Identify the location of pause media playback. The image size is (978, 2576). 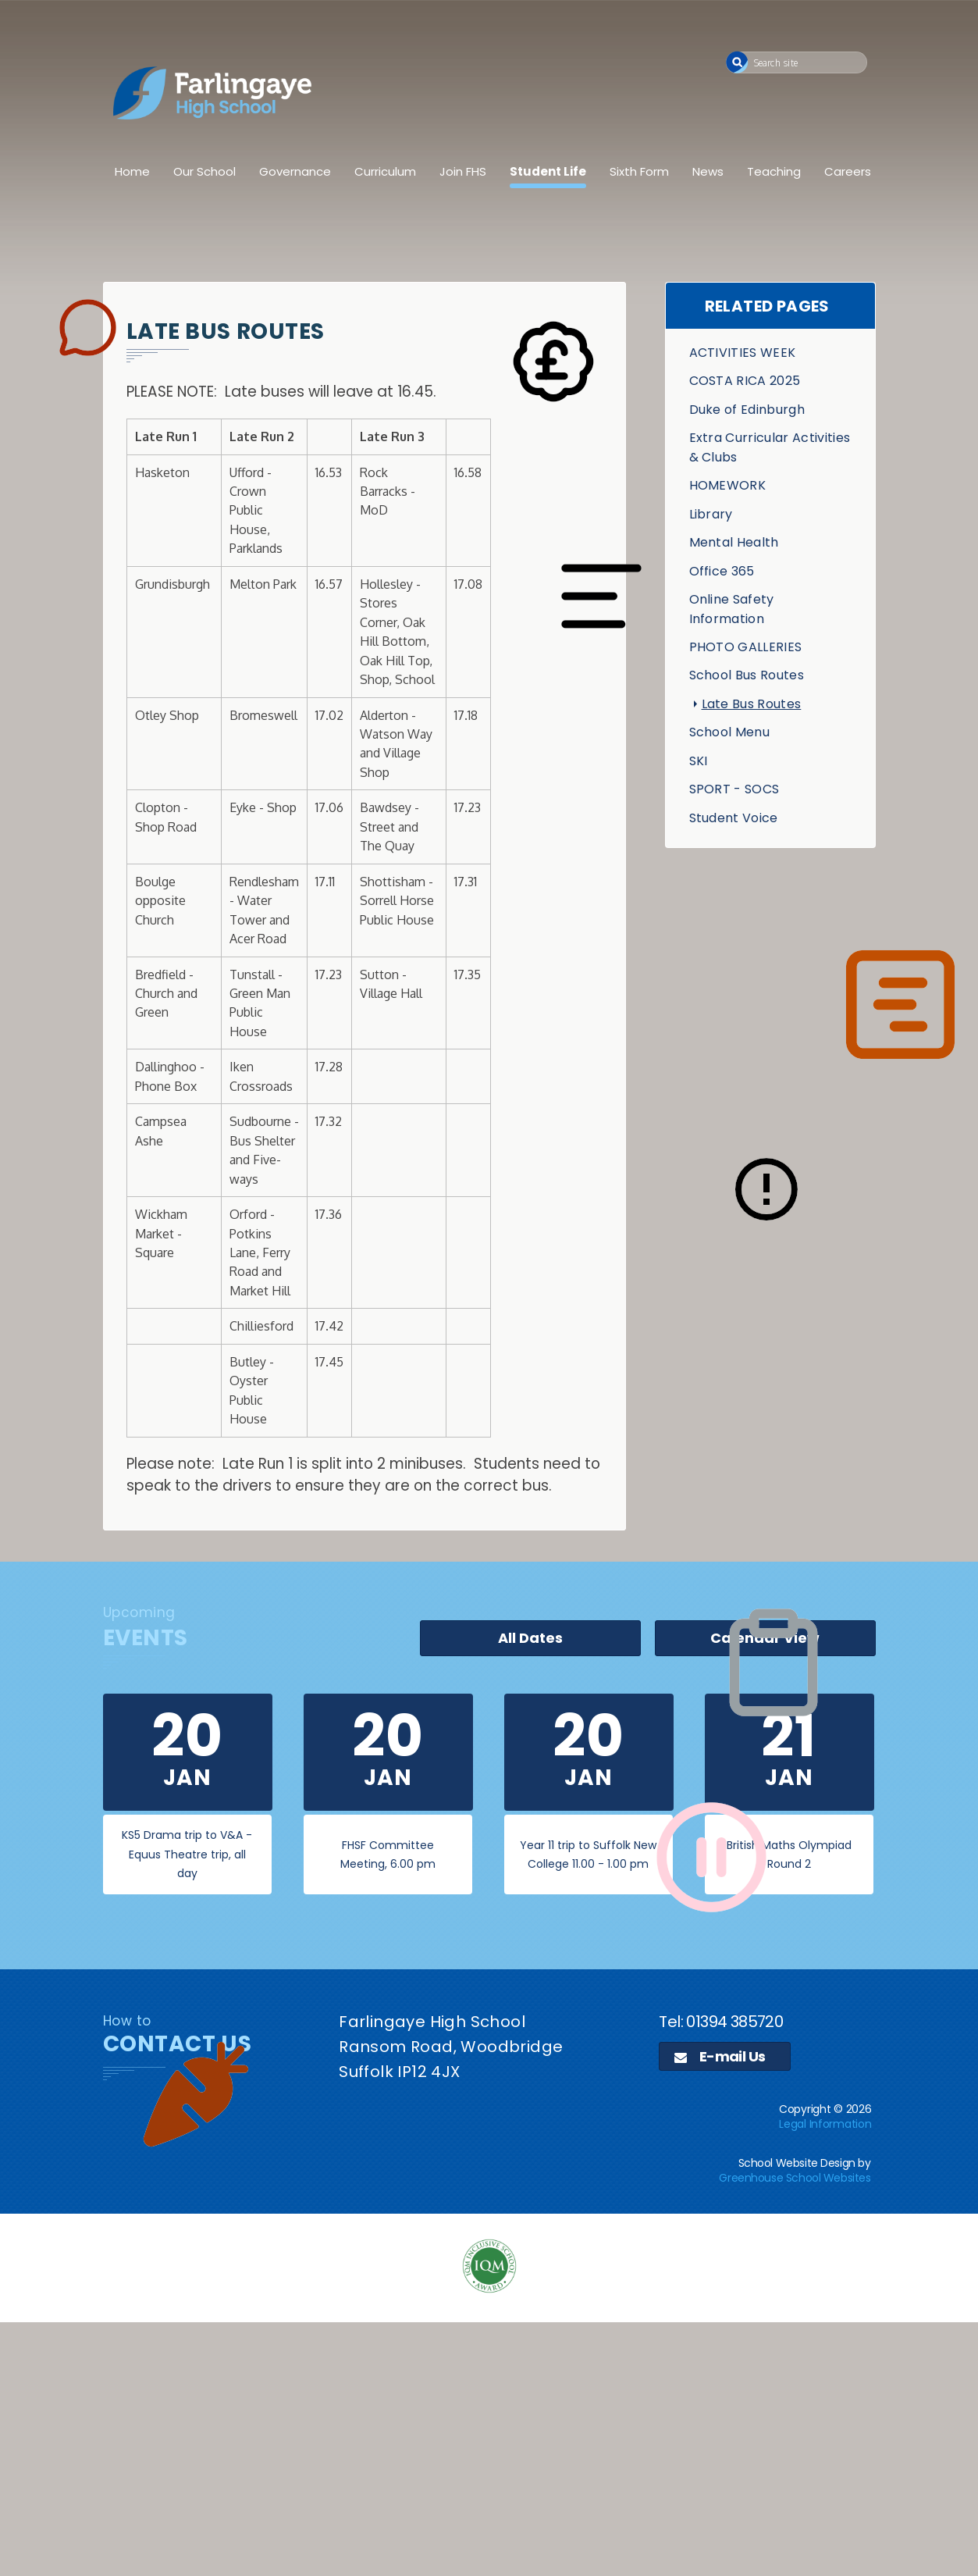
(711, 1857).